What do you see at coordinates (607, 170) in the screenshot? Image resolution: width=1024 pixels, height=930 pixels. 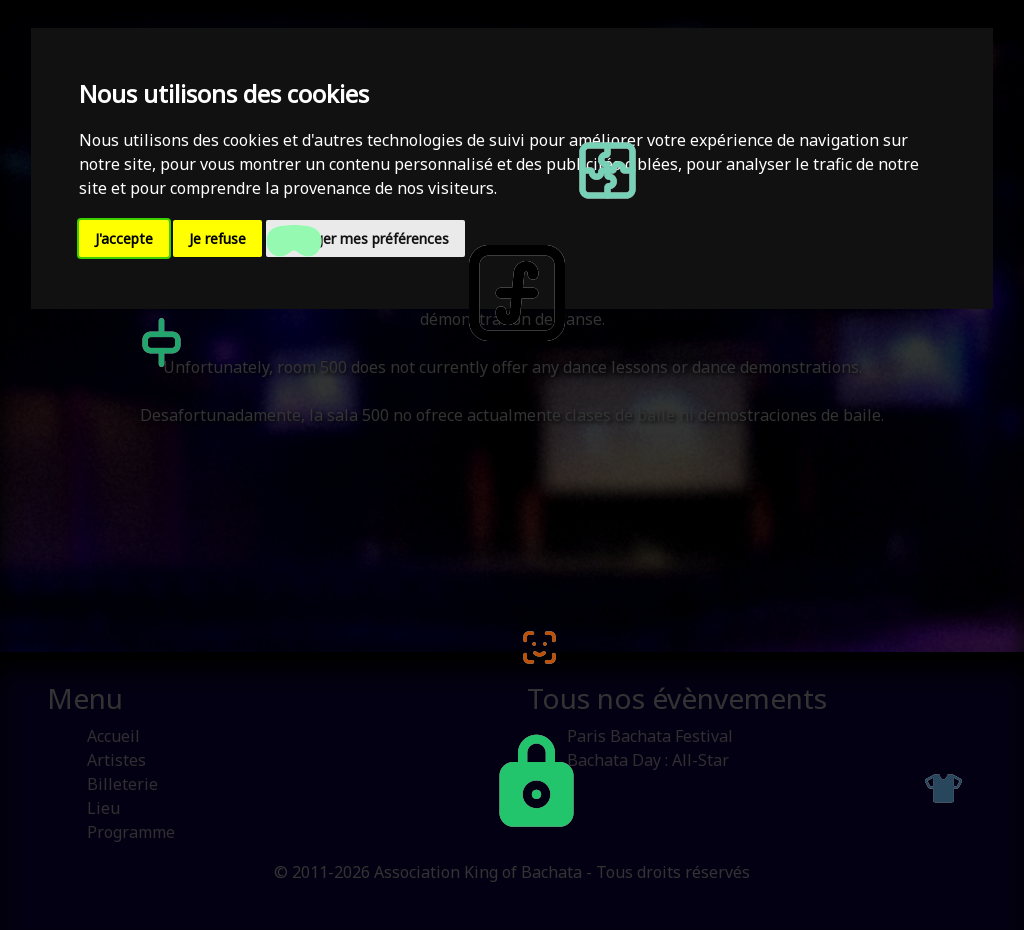 I see `access extensions or plugins` at bounding box center [607, 170].